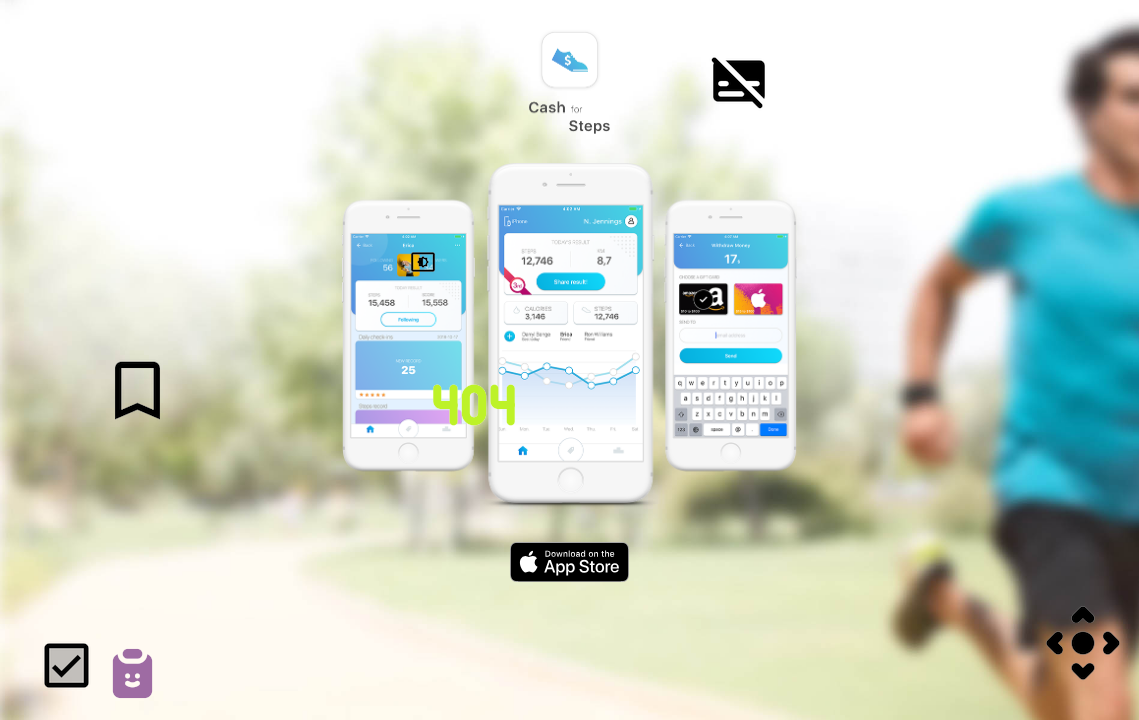 The image size is (1139, 720). What do you see at coordinates (423, 262) in the screenshot?
I see `adjust display brightness settings` at bounding box center [423, 262].